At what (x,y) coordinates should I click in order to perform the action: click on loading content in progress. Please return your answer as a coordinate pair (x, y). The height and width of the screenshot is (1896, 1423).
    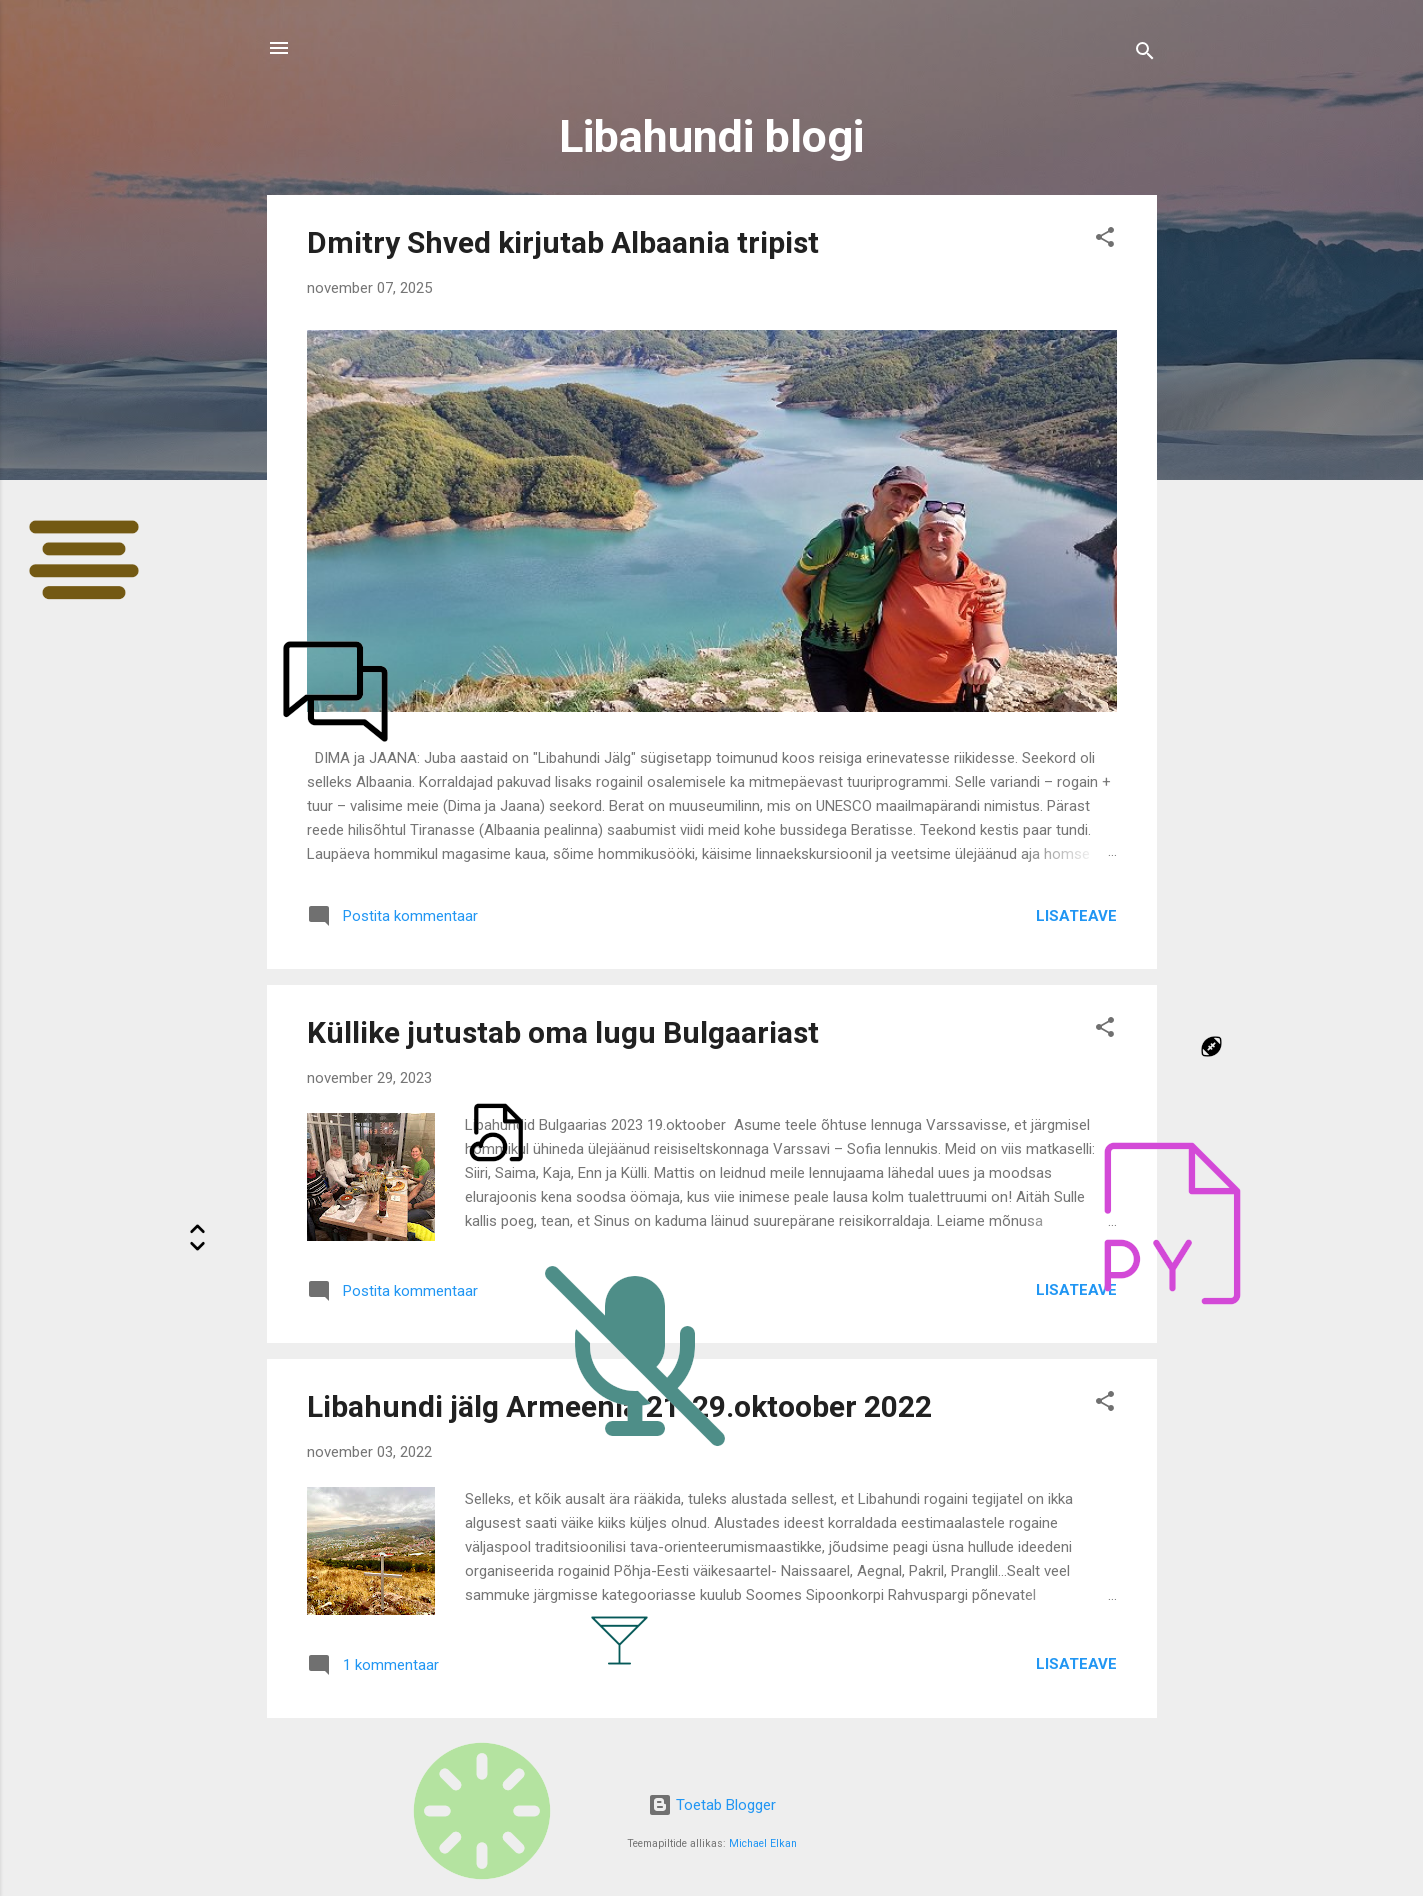
    Looking at the image, I should click on (482, 1811).